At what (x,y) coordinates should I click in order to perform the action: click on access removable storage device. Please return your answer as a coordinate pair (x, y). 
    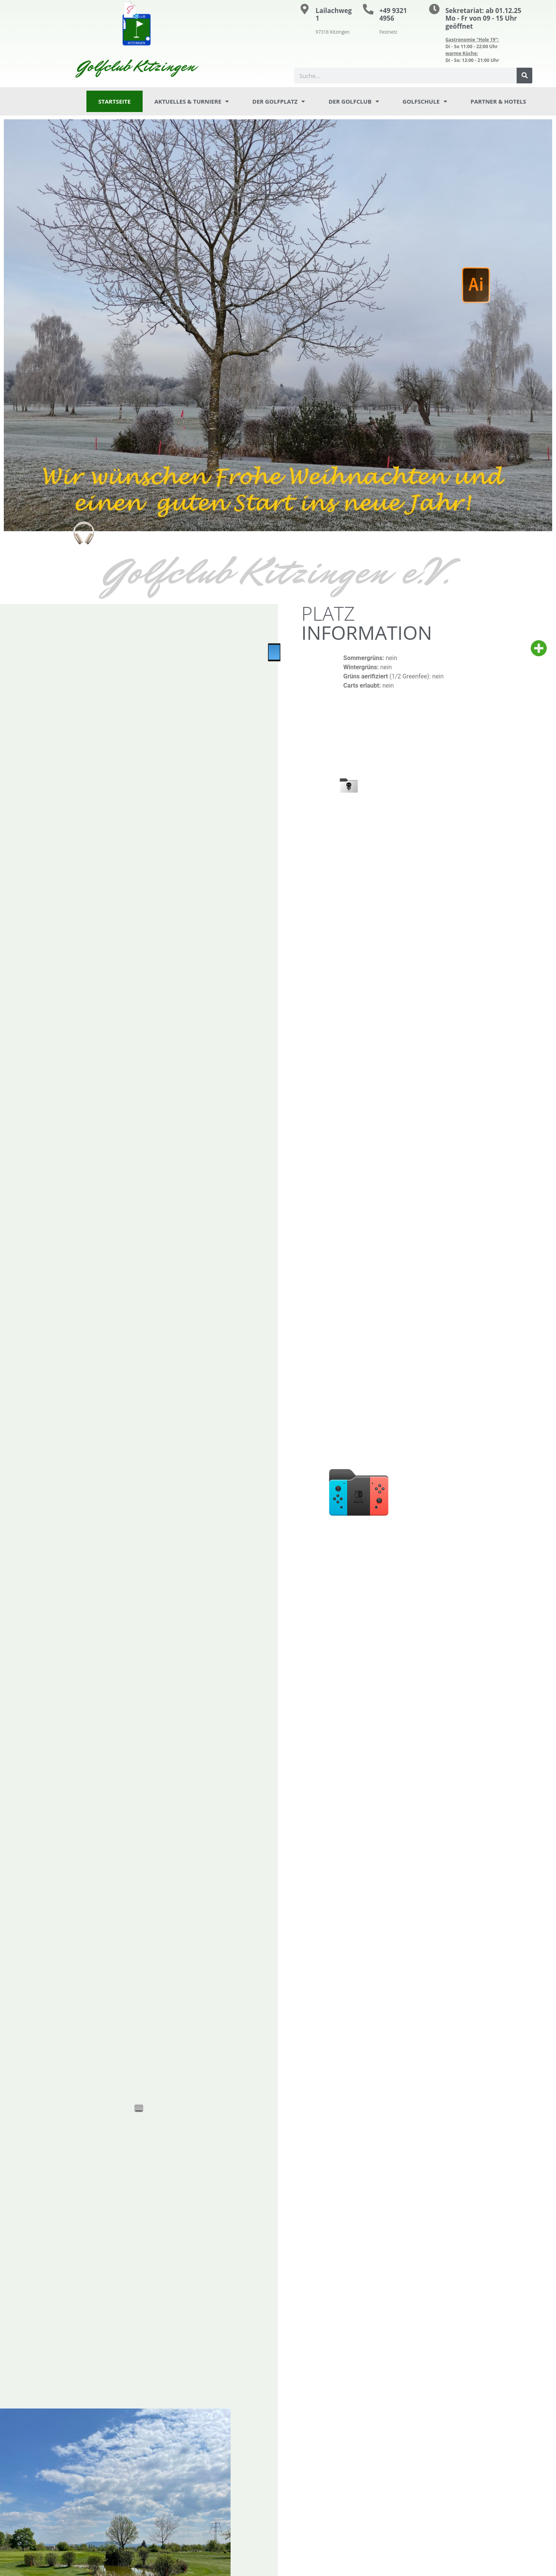
    Looking at the image, I should click on (139, 2108).